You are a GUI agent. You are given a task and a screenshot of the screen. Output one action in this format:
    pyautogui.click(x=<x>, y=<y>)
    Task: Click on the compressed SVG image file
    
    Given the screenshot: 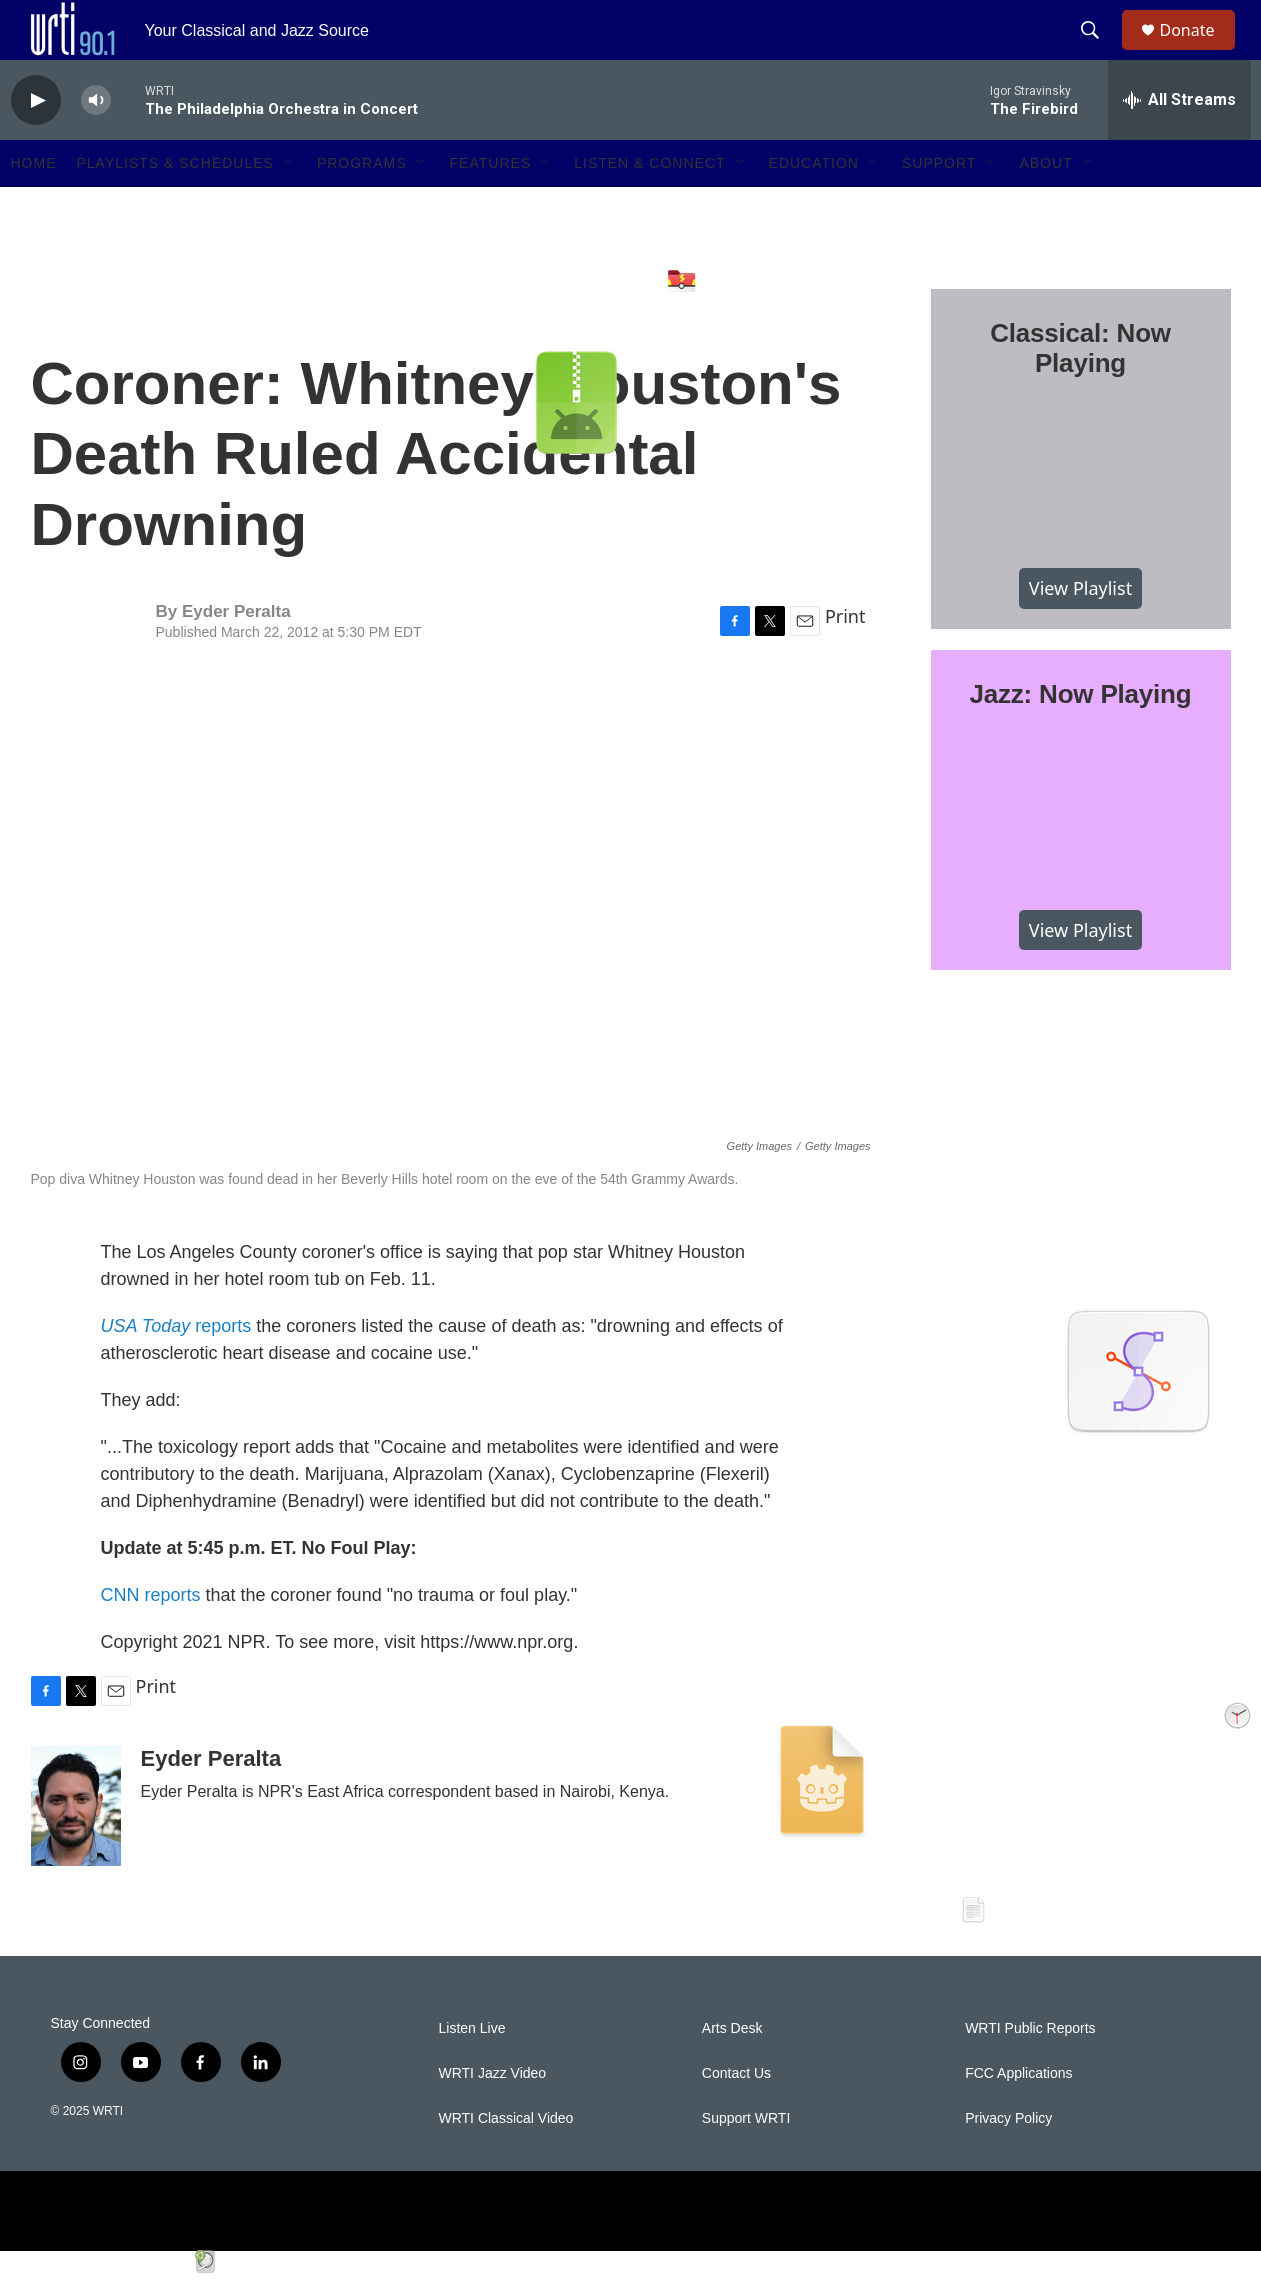 What is the action you would take?
    pyautogui.click(x=1138, y=1366)
    